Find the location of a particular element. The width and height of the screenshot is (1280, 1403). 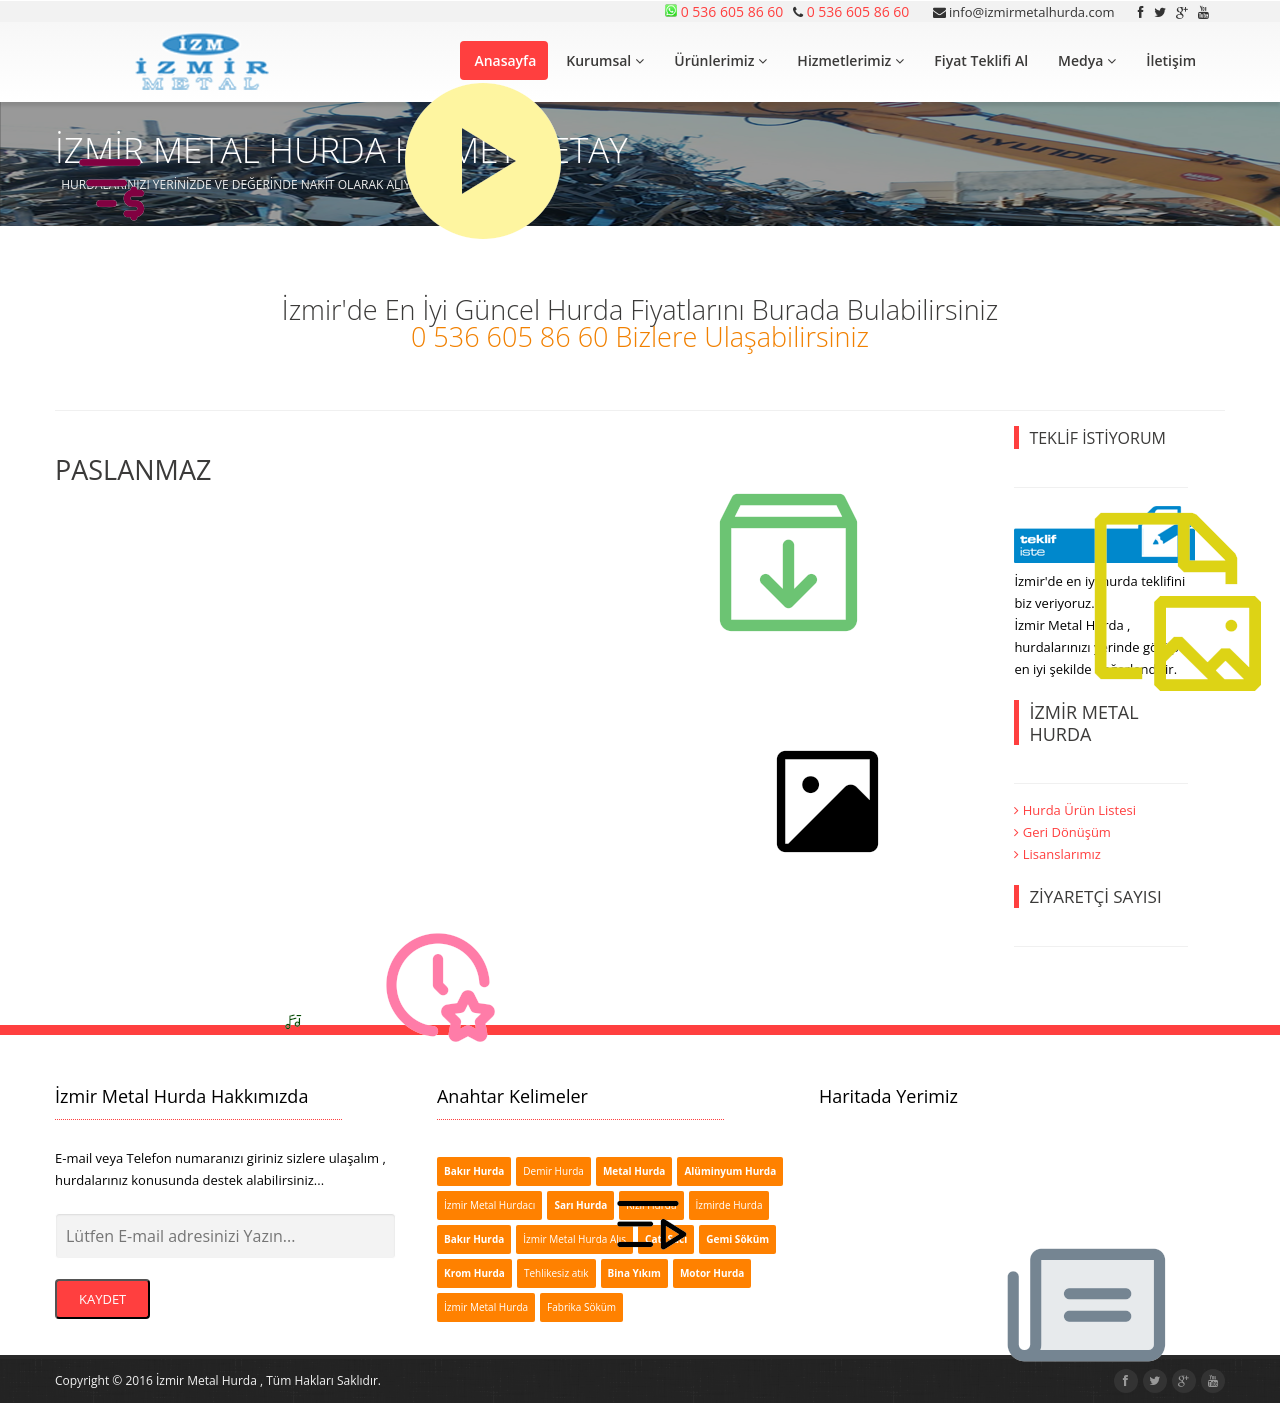

view playback queue is located at coordinates (648, 1224).